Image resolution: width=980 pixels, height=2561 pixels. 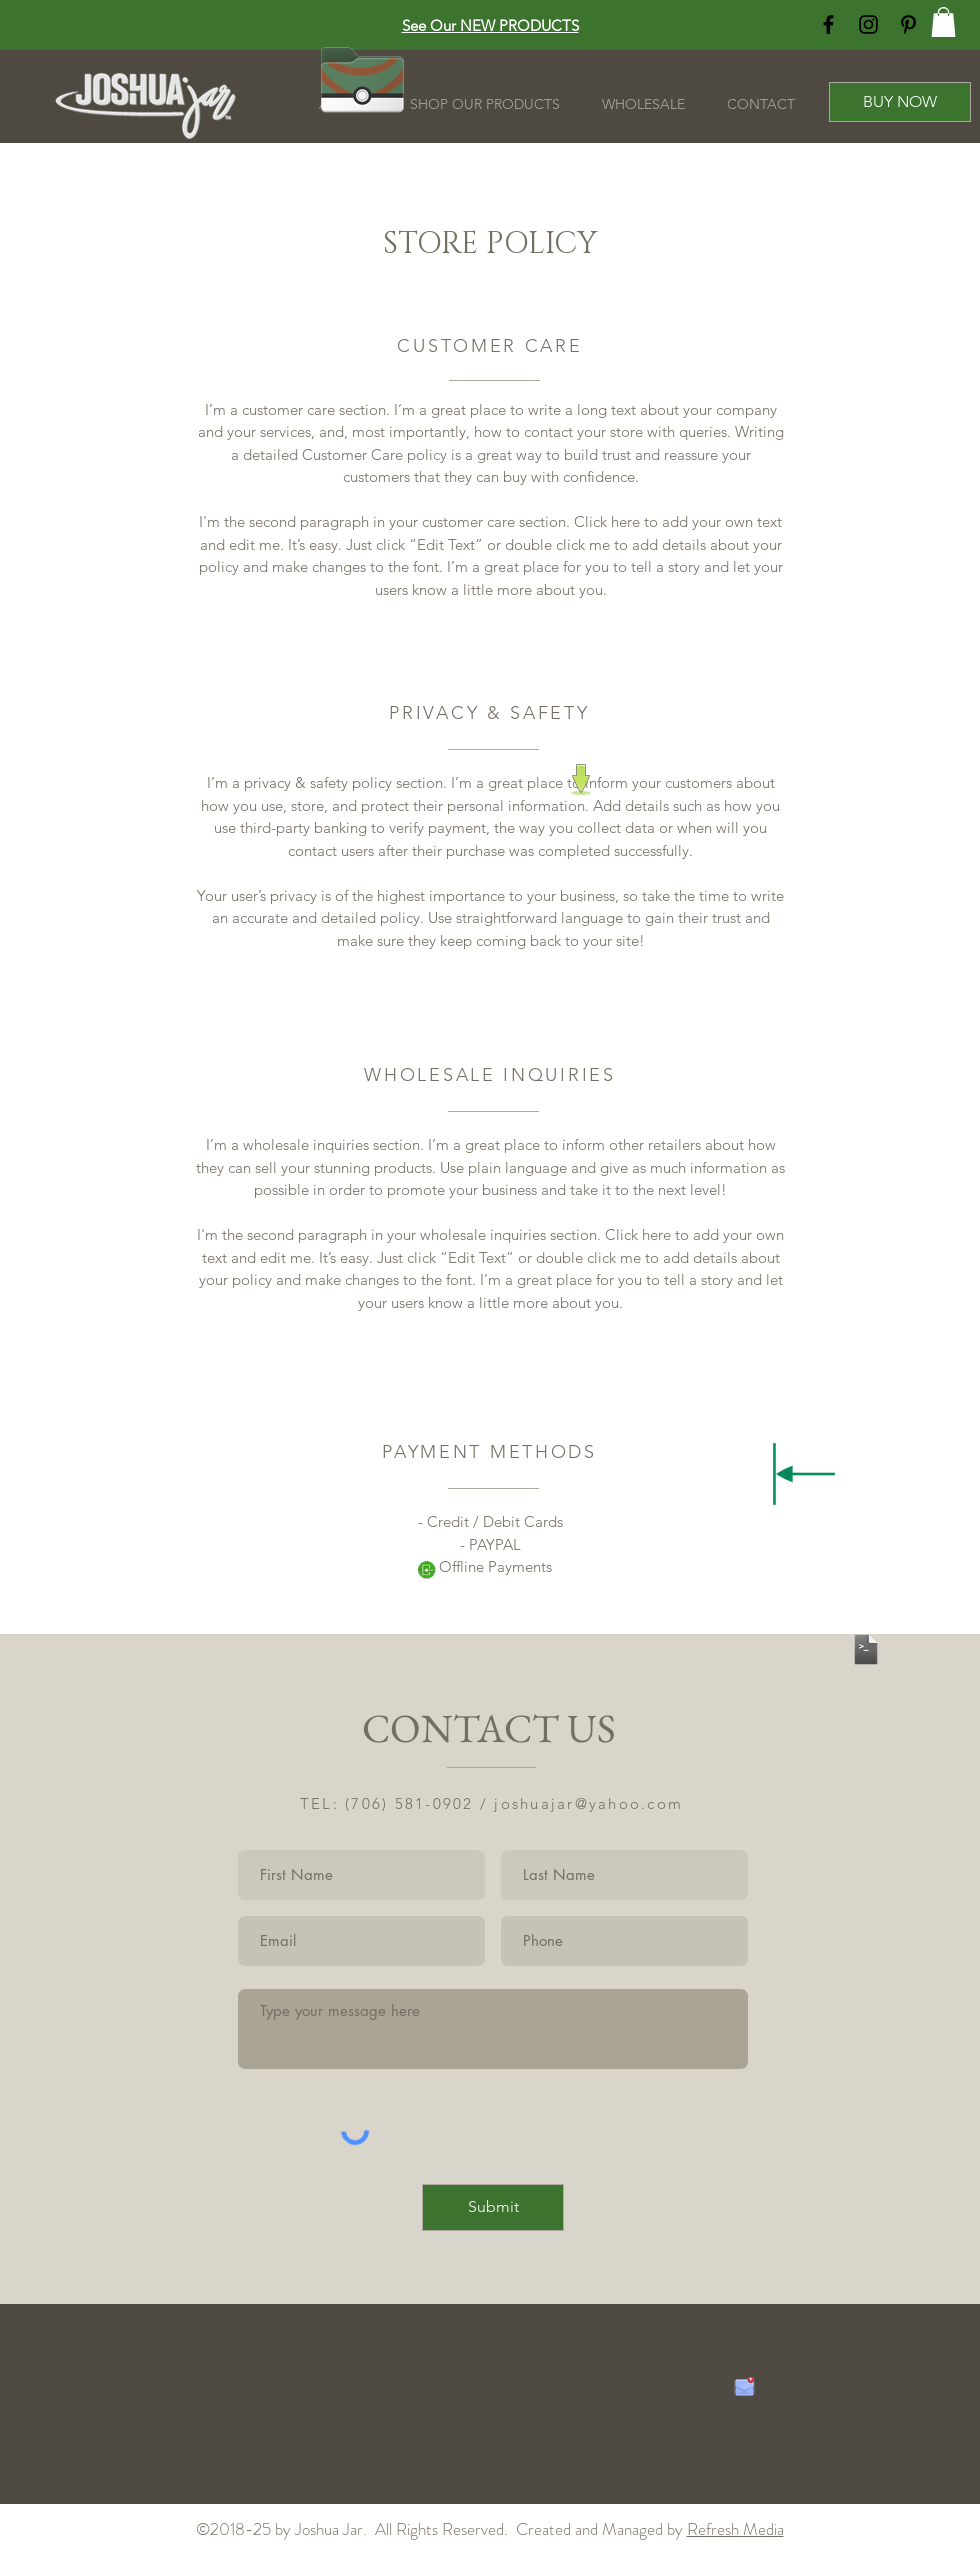 What do you see at coordinates (362, 82) in the screenshot?
I see `folder for pokémon nest ball related content` at bounding box center [362, 82].